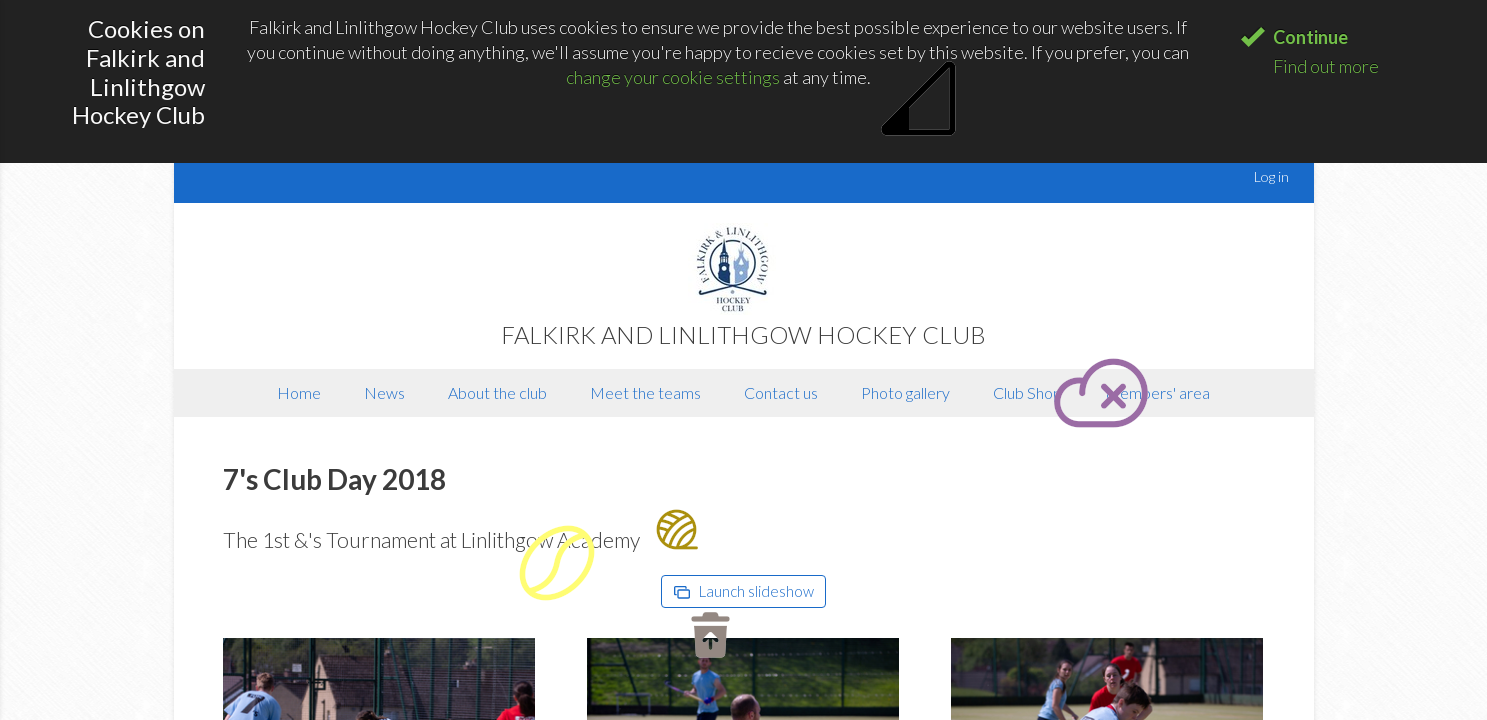  I want to click on indicates weak cellular signal strength, so click(924, 101).